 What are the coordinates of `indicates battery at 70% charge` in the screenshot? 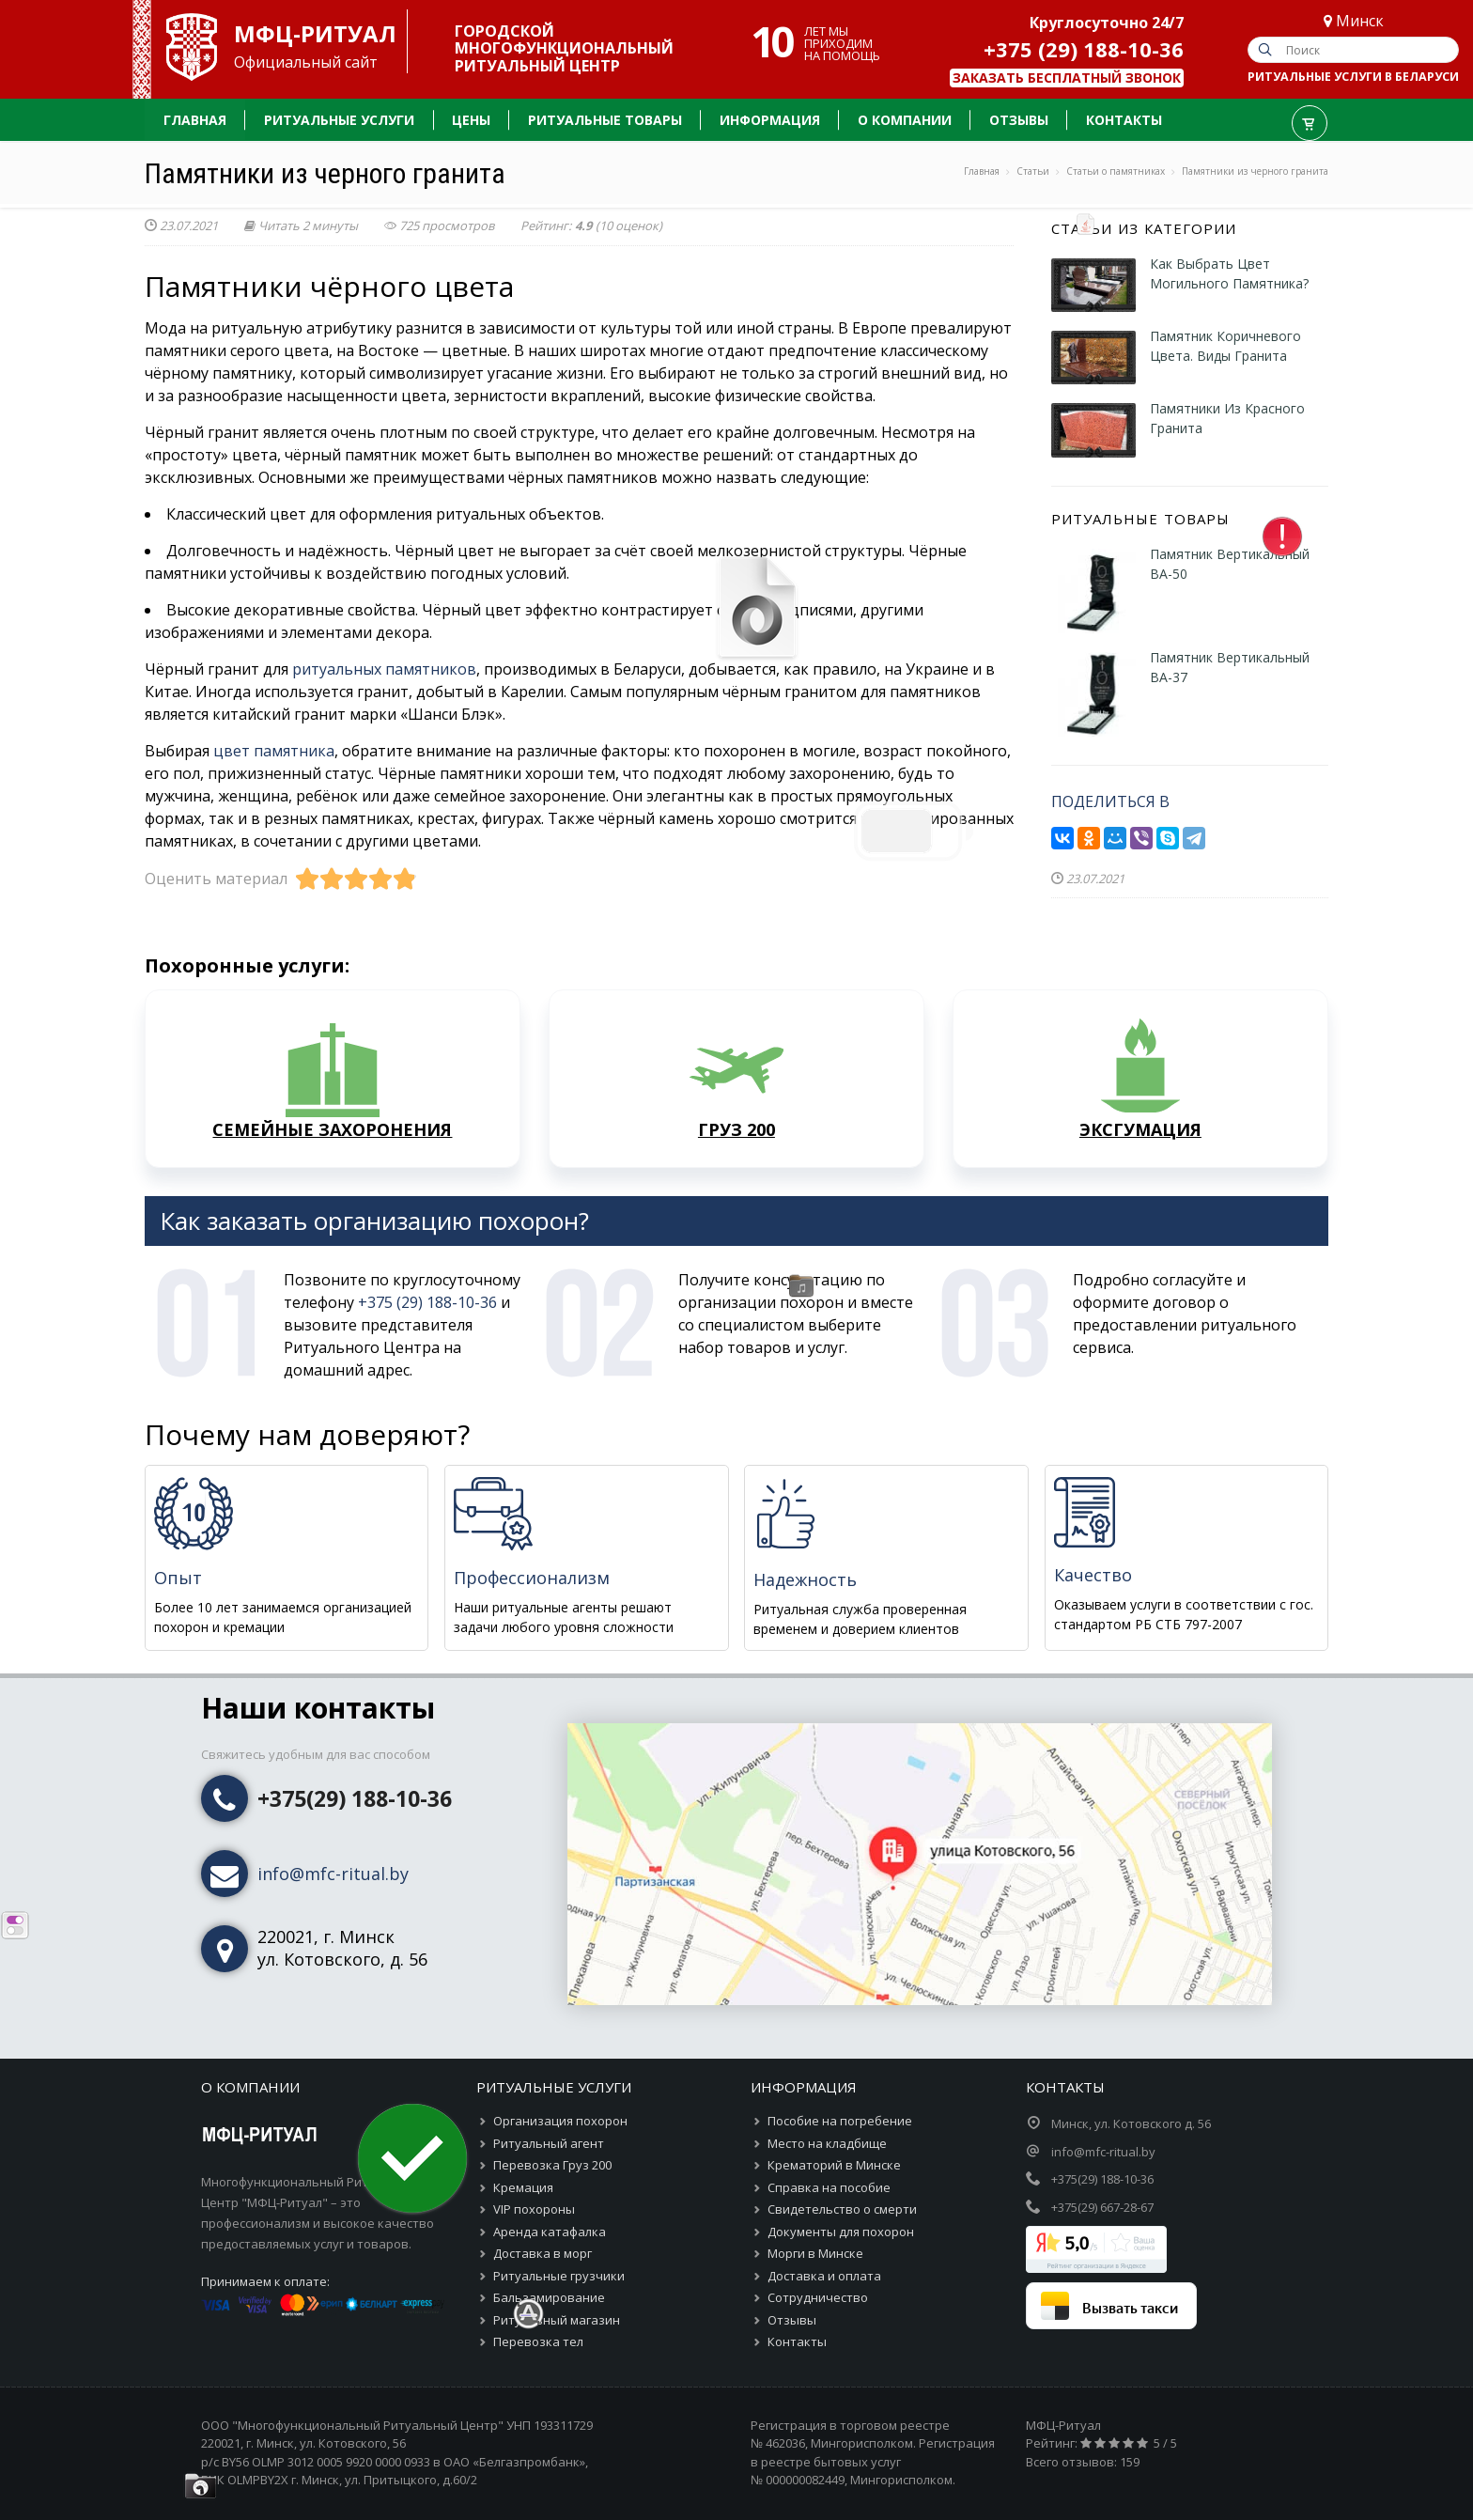 It's located at (913, 831).